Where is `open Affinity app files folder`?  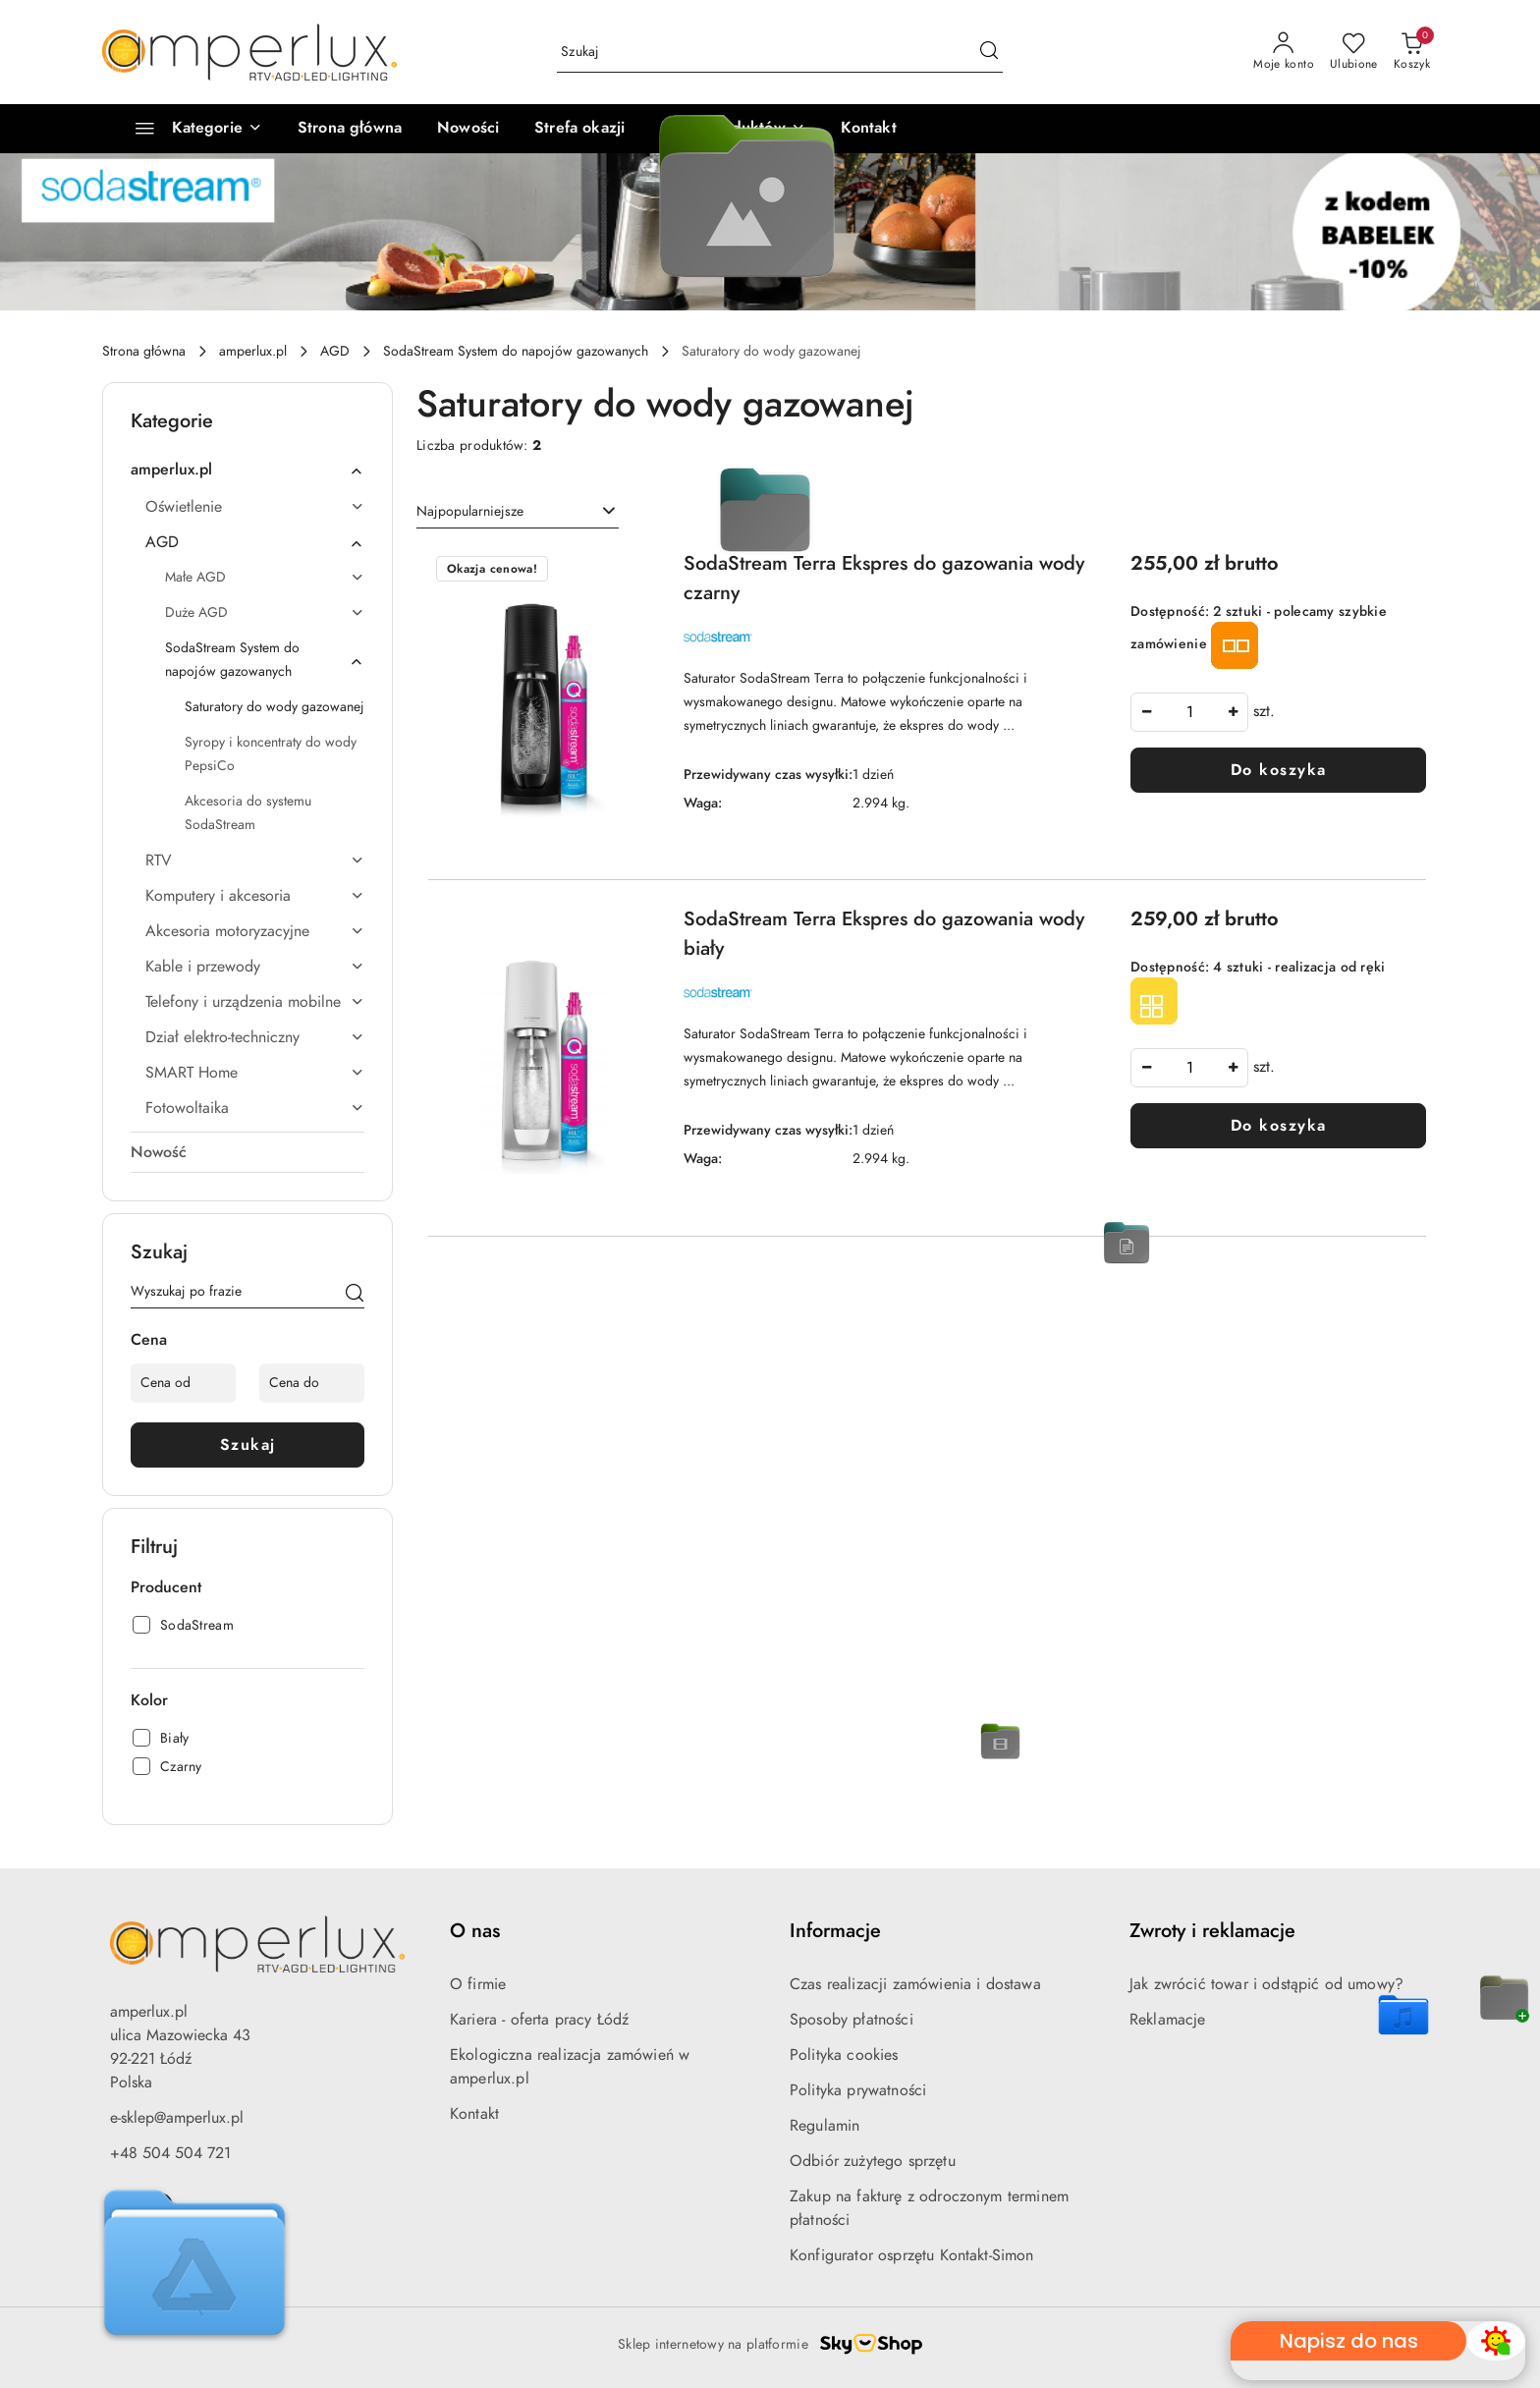 open Affinity app files folder is located at coordinates (194, 2262).